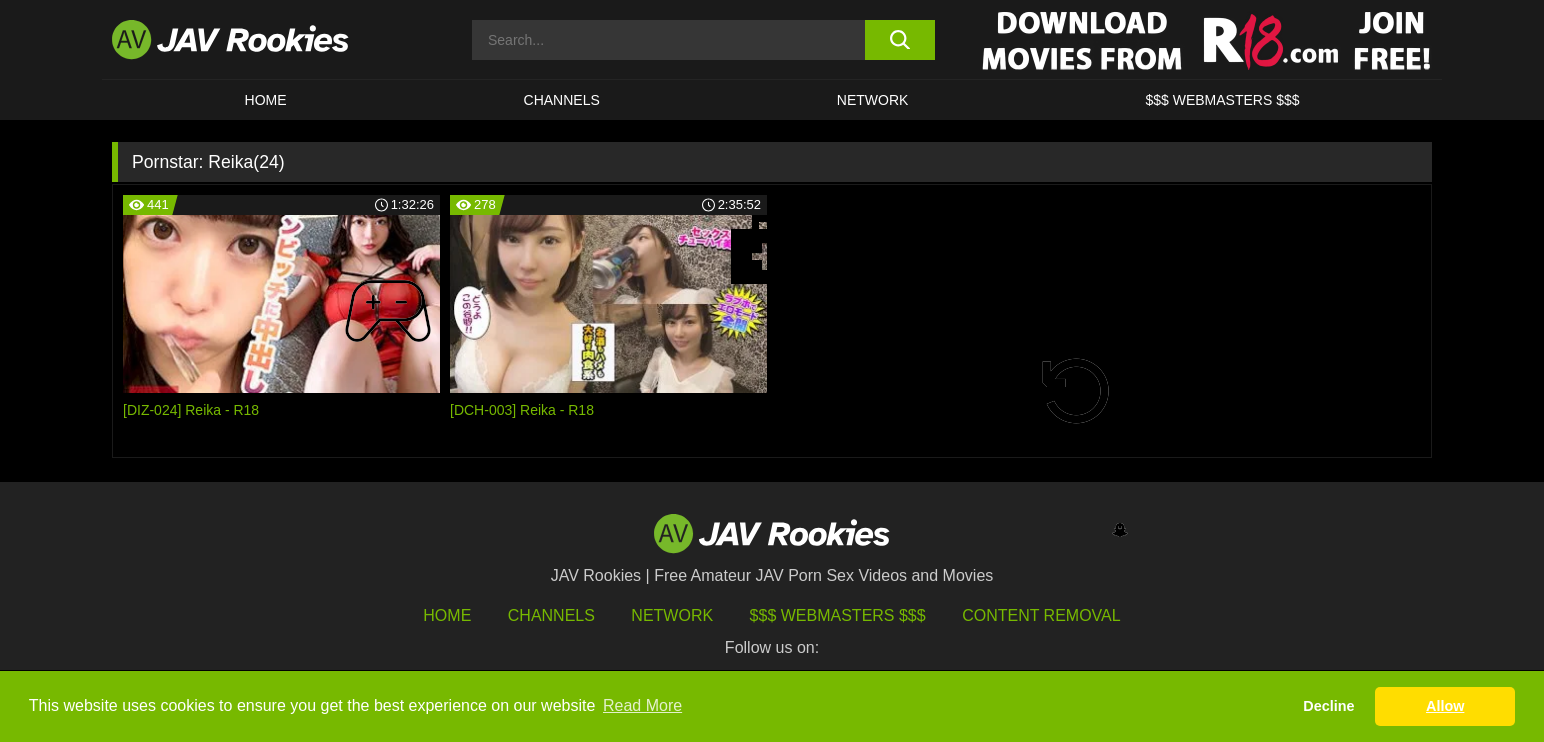 The width and height of the screenshot is (1544, 742). I want to click on open snapchat app, so click(1120, 530).